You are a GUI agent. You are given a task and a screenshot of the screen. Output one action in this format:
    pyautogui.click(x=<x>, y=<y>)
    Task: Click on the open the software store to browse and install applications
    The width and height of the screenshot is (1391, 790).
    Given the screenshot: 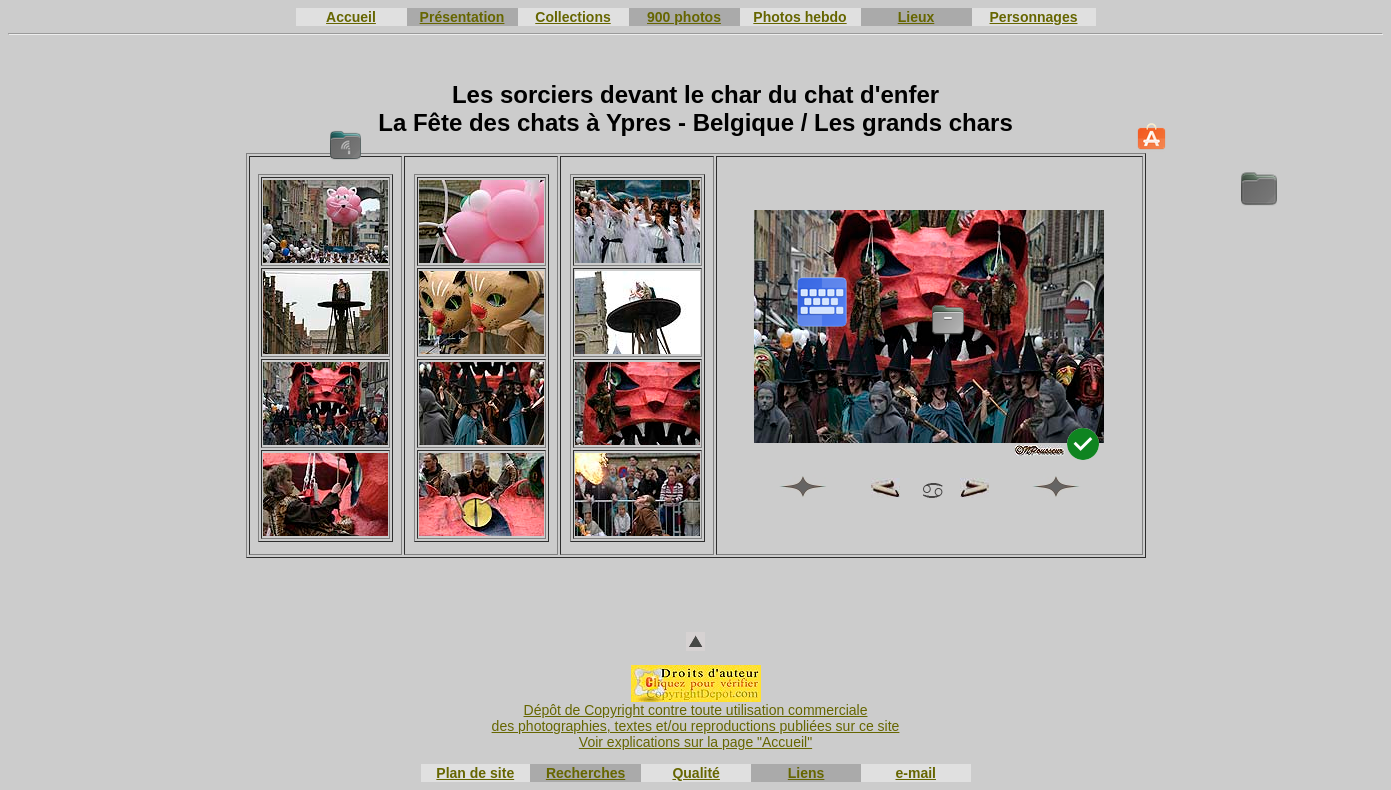 What is the action you would take?
    pyautogui.click(x=1151, y=138)
    